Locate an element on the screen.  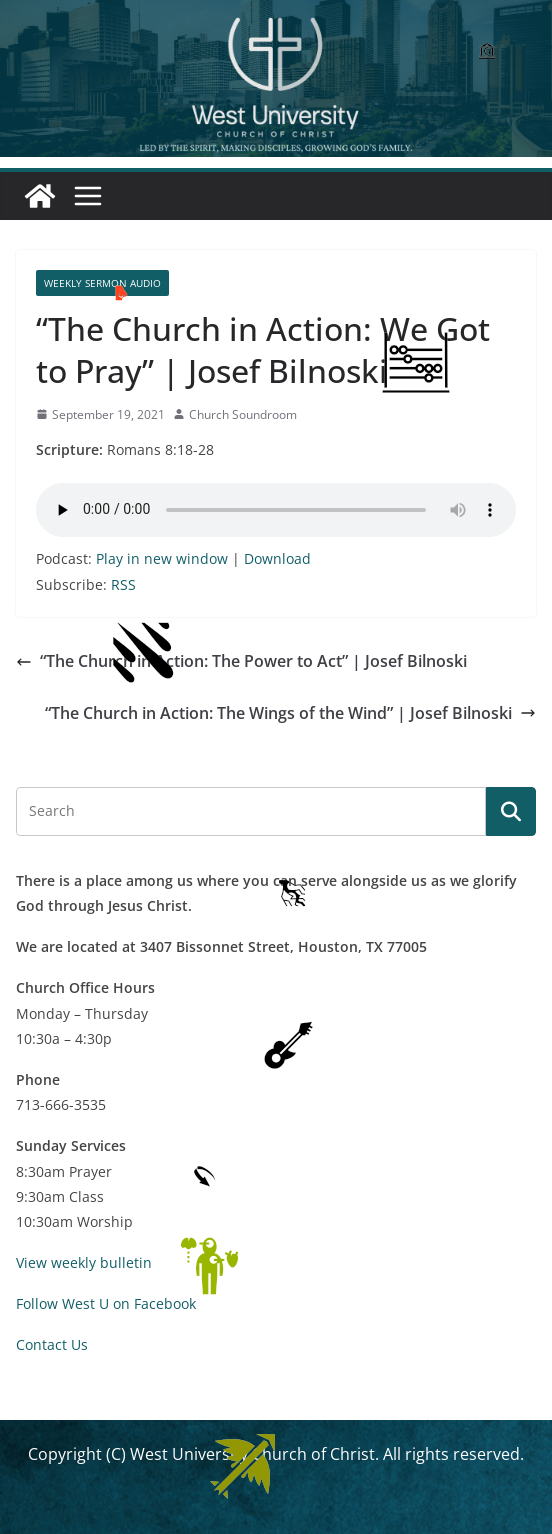
indicates lightning damage or electric attack ability is located at coordinates (292, 893).